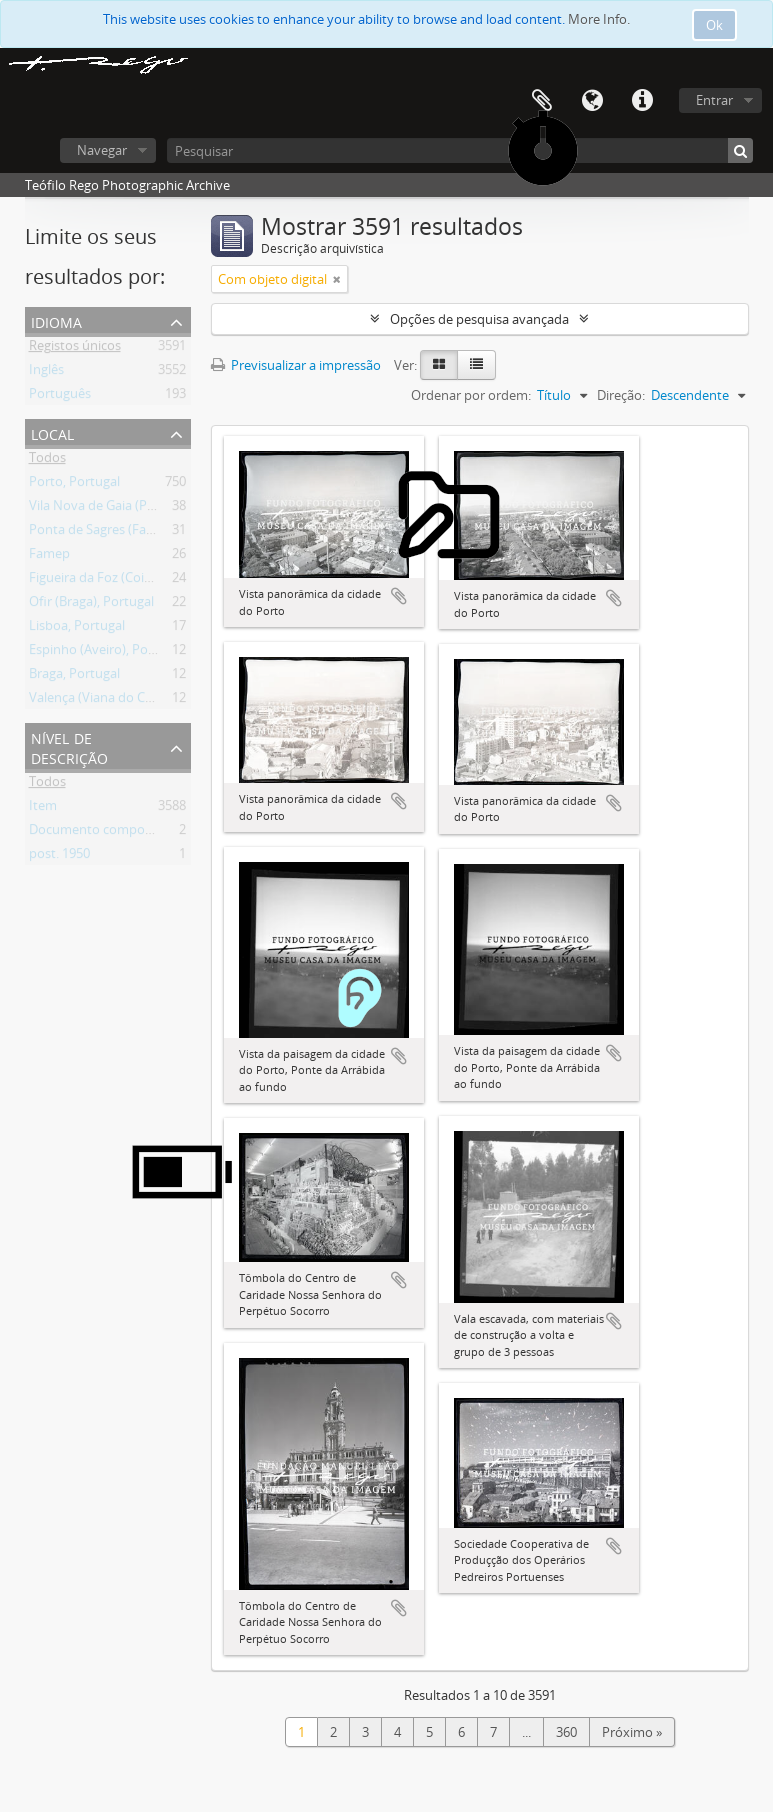 This screenshot has width=773, height=1812. Describe the element at coordinates (182, 1172) in the screenshot. I see `indicates battery is at 50% charge` at that location.